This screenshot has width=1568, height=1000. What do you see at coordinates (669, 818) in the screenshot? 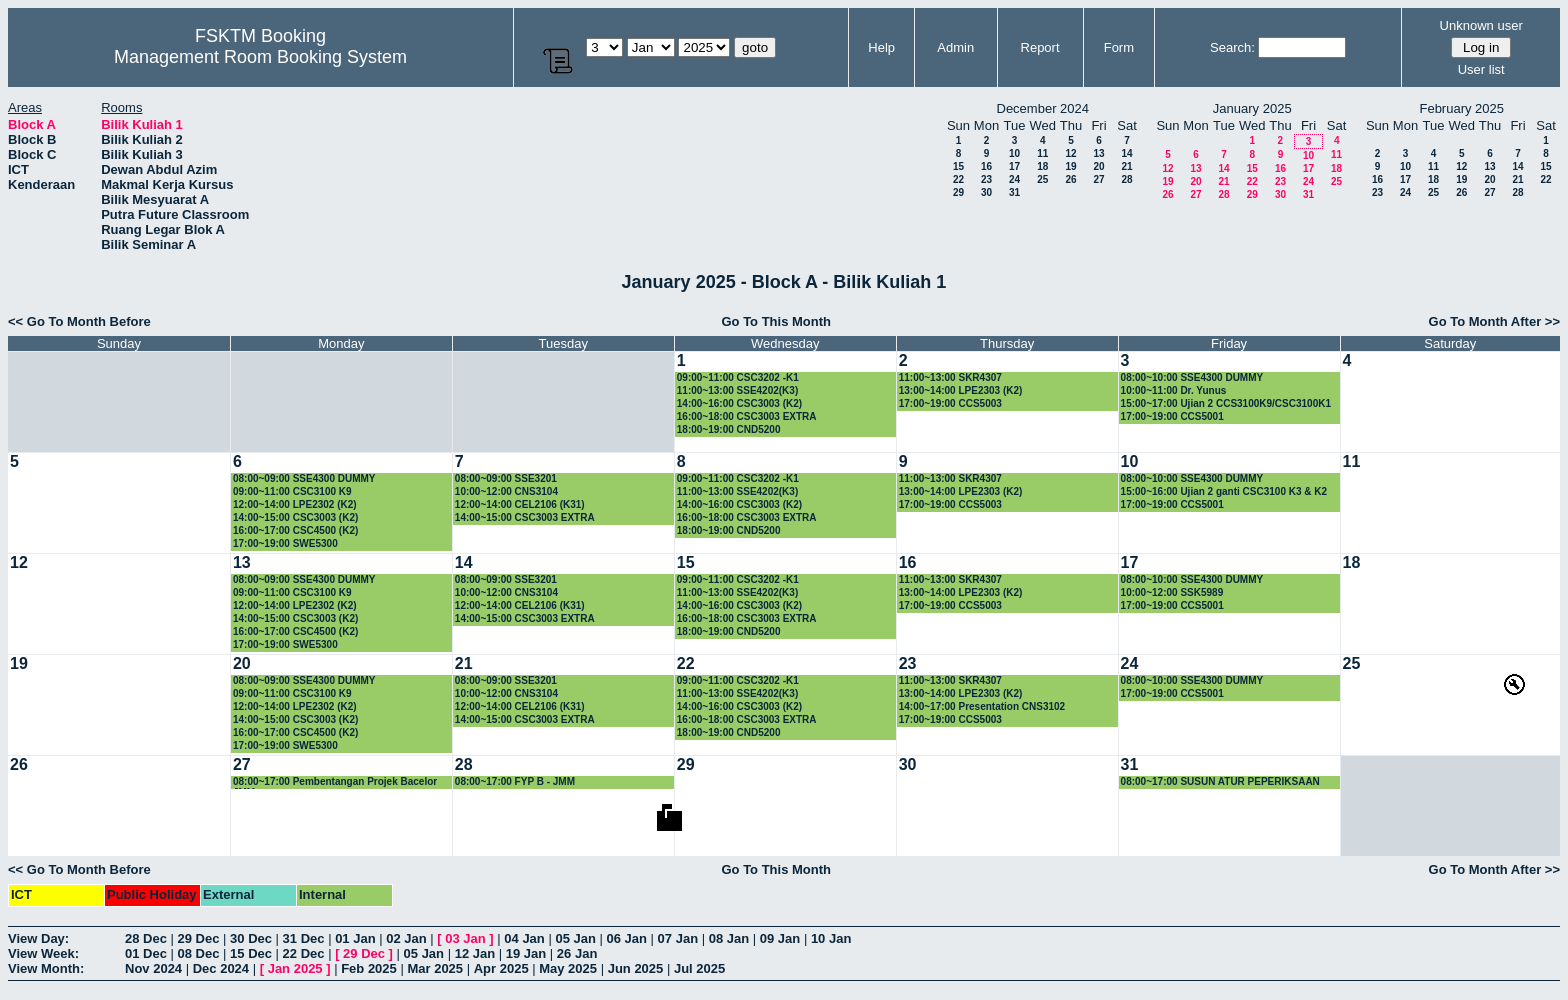
I see `indicates unread mail in your mailbox` at bounding box center [669, 818].